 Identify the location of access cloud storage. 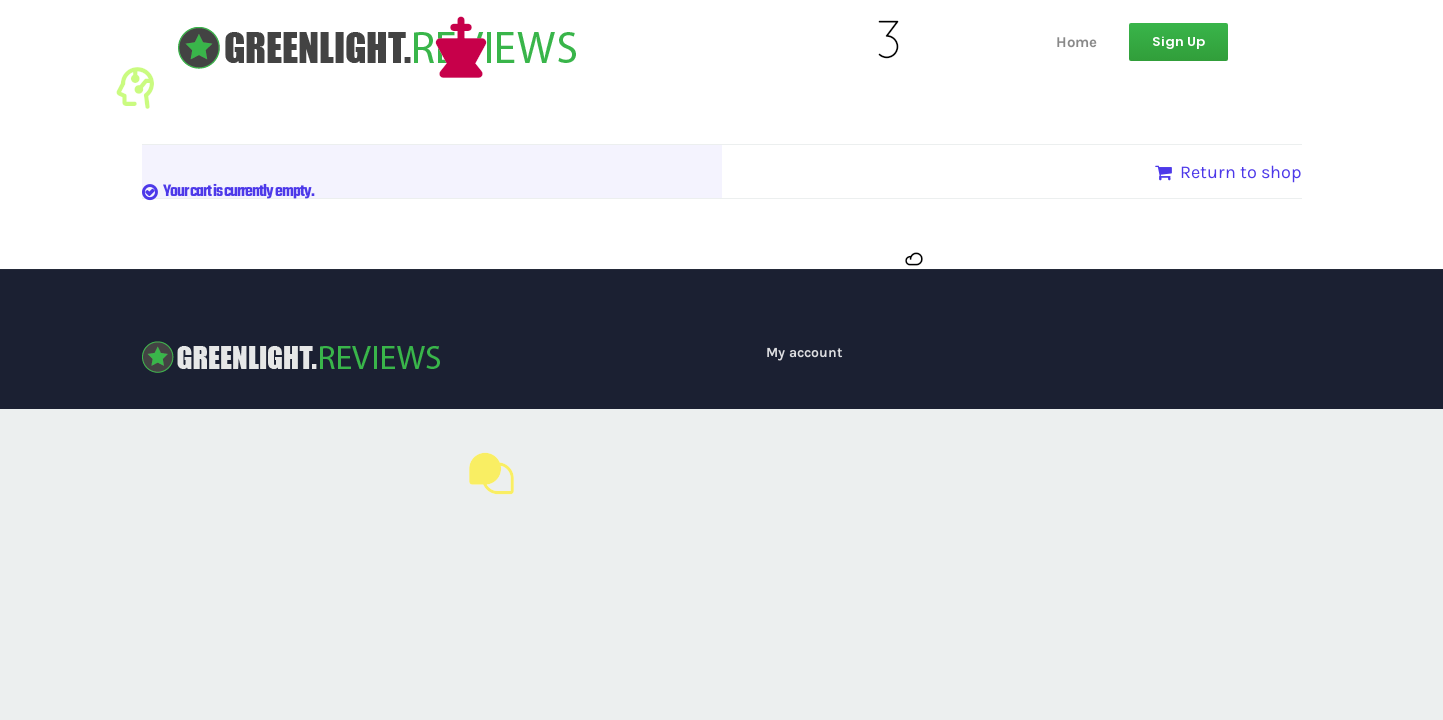
(914, 259).